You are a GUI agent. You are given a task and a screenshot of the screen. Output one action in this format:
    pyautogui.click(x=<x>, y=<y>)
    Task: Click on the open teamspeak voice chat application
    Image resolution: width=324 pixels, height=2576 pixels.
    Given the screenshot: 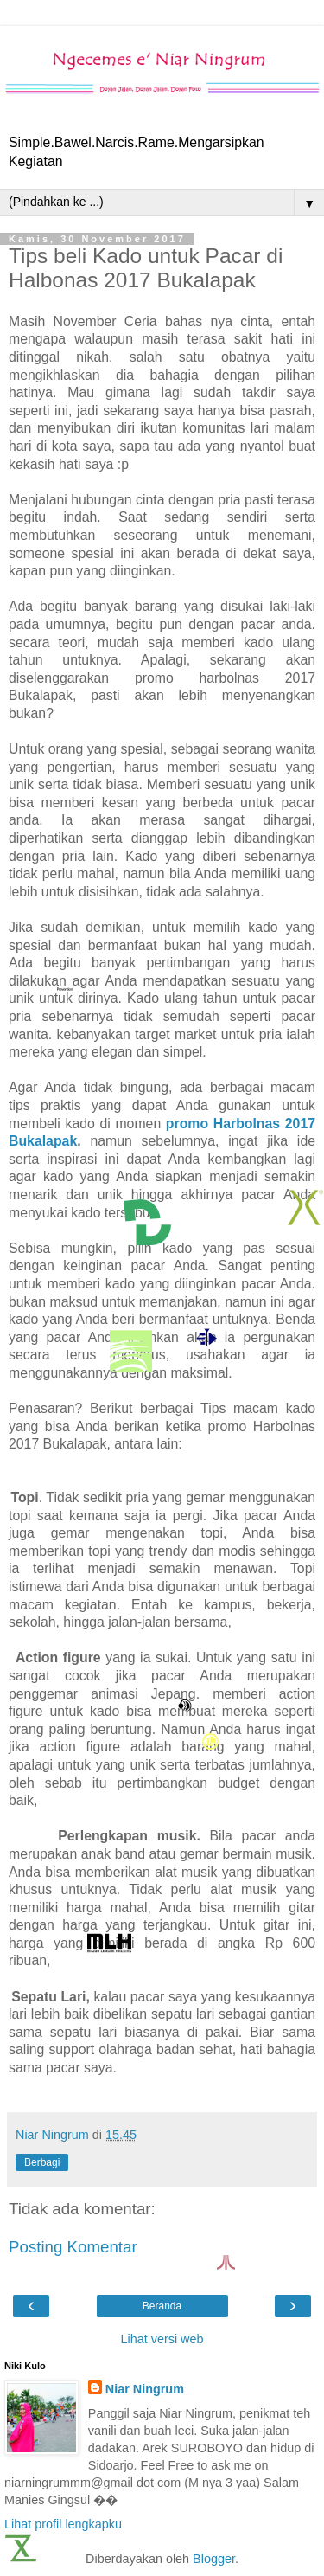 What is the action you would take?
    pyautogui.click(x=185, y=1706)
    